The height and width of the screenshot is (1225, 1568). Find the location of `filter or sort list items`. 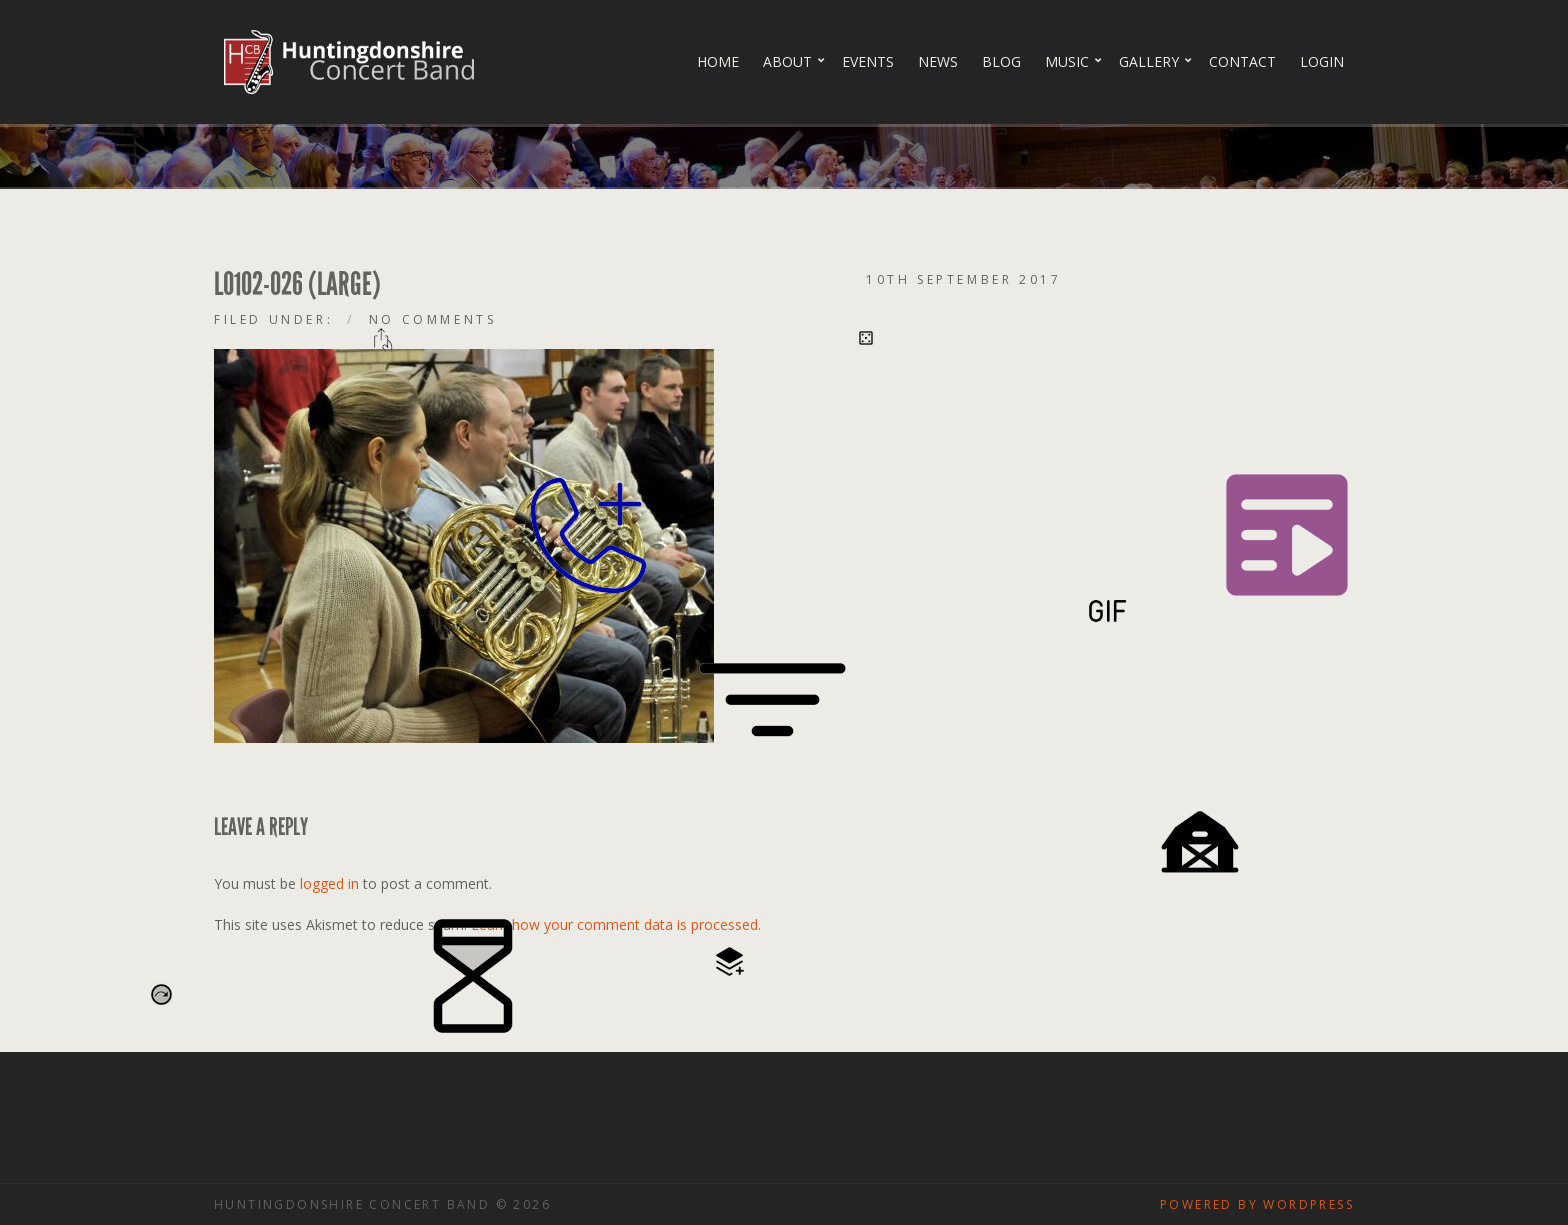

filter or sort list items is located at coordinates (772, 694).